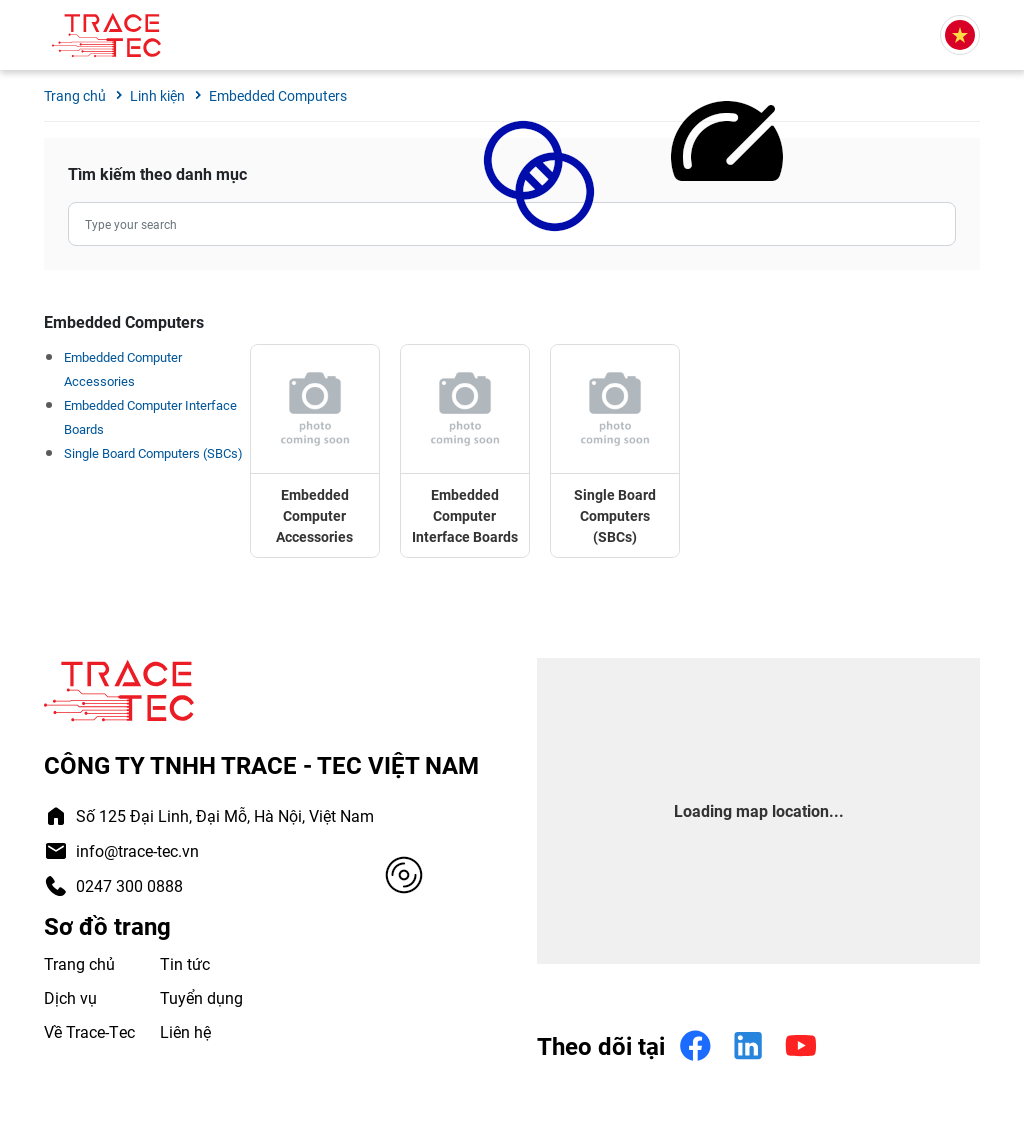 This screenshot has height=1124, width=1024. Describe the element at coordinates (727, 145) in the screenshot. I see `view speed or performance metrics` at that location.